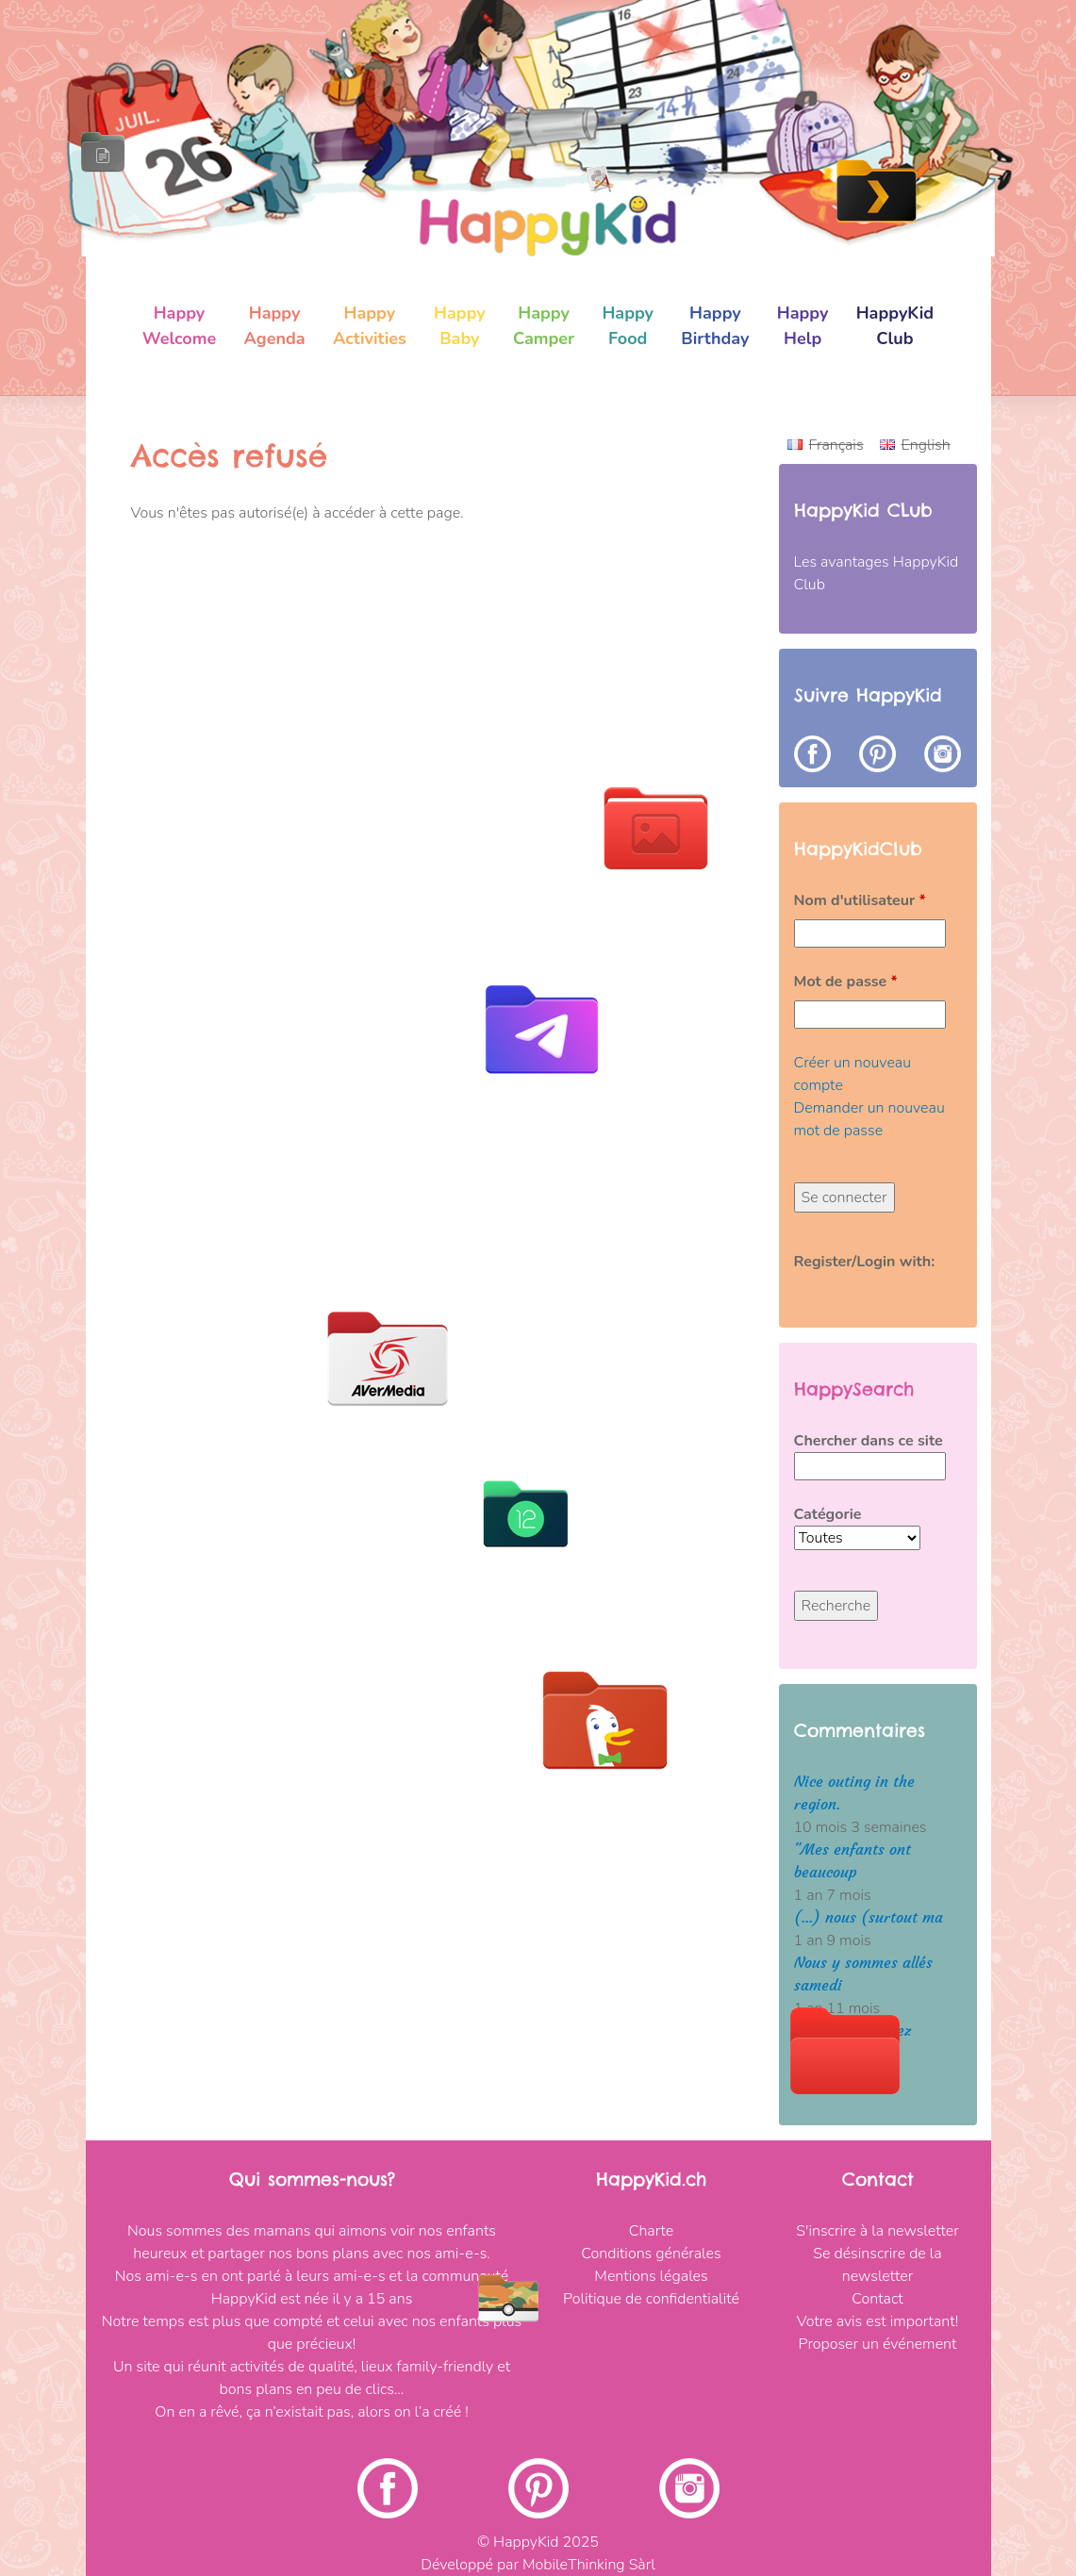 This screenshot has height=2576, width=1076. I want to click on open folder containing files, so click(845, 2051).